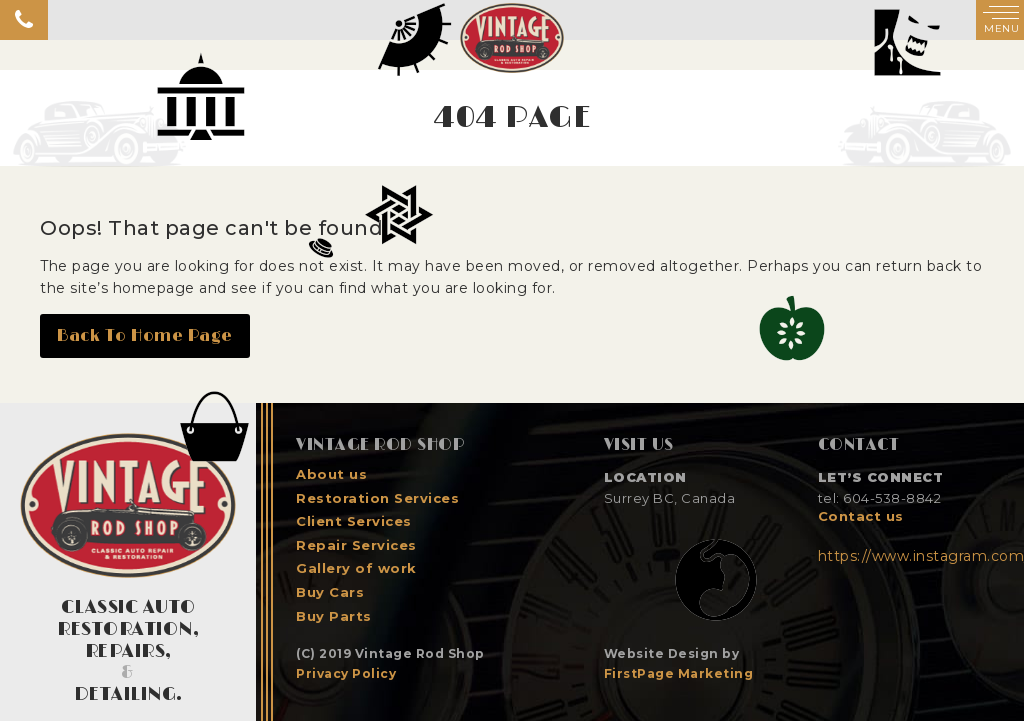 Image resolution: width=1024 pixels, height=721 pixels. What do you see at coordinates (716, 580) in the screenshot?
I see `indicates pregnancy or fetal development stage` at bounding box center [716, 580].